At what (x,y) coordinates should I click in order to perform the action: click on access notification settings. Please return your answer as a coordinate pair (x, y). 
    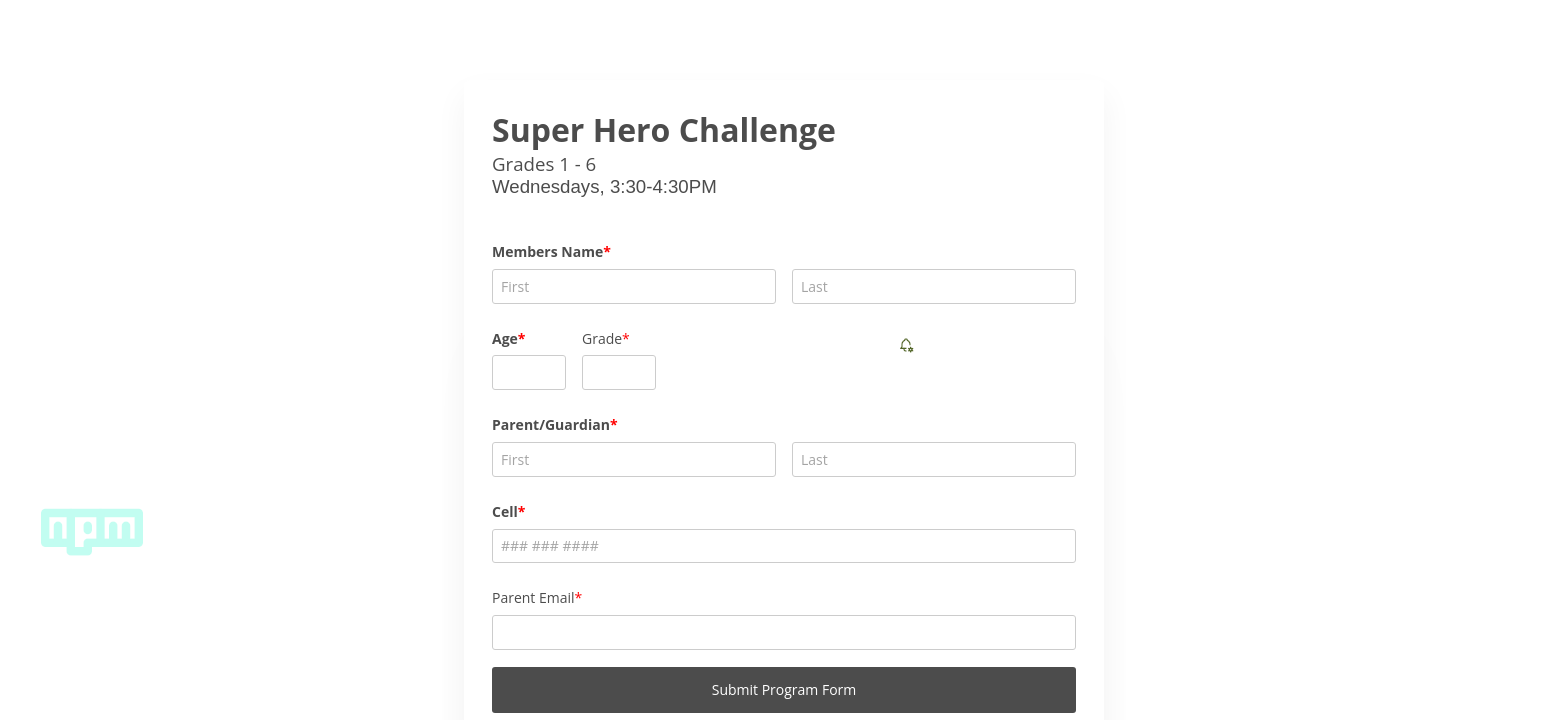
    Looking at the image, I should click on (906, 345).